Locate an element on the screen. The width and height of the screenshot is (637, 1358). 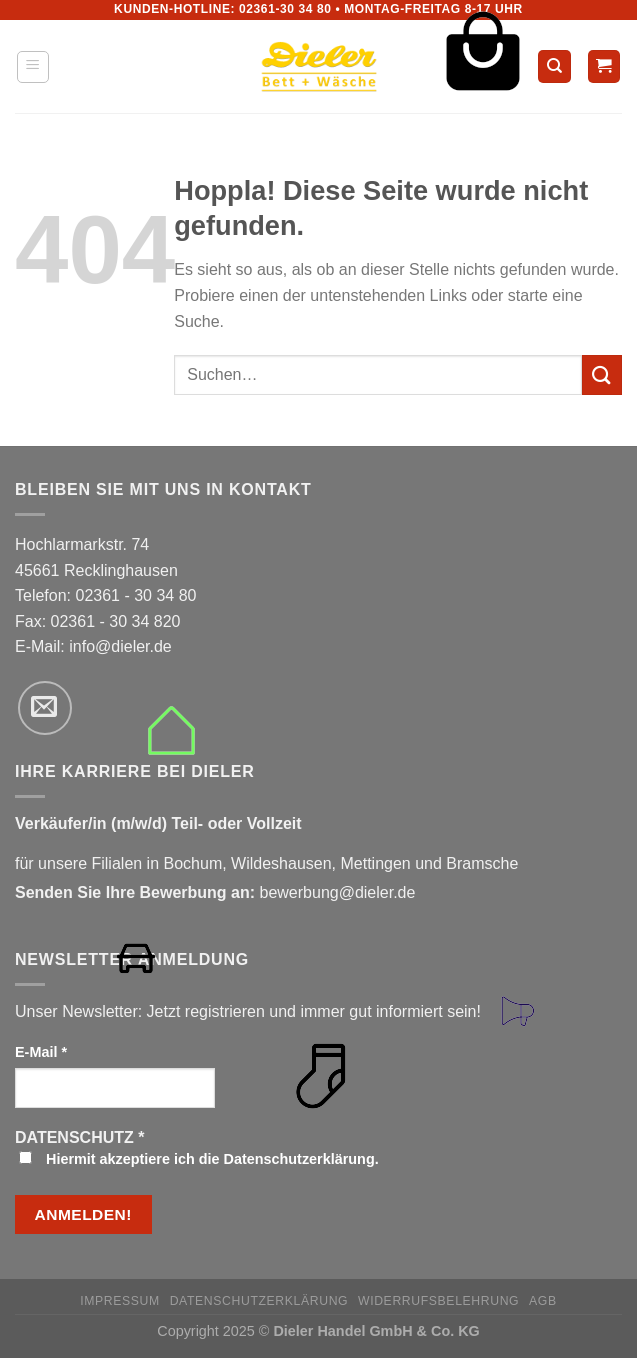
view your shopping bag is located at coordinates (483, 51).